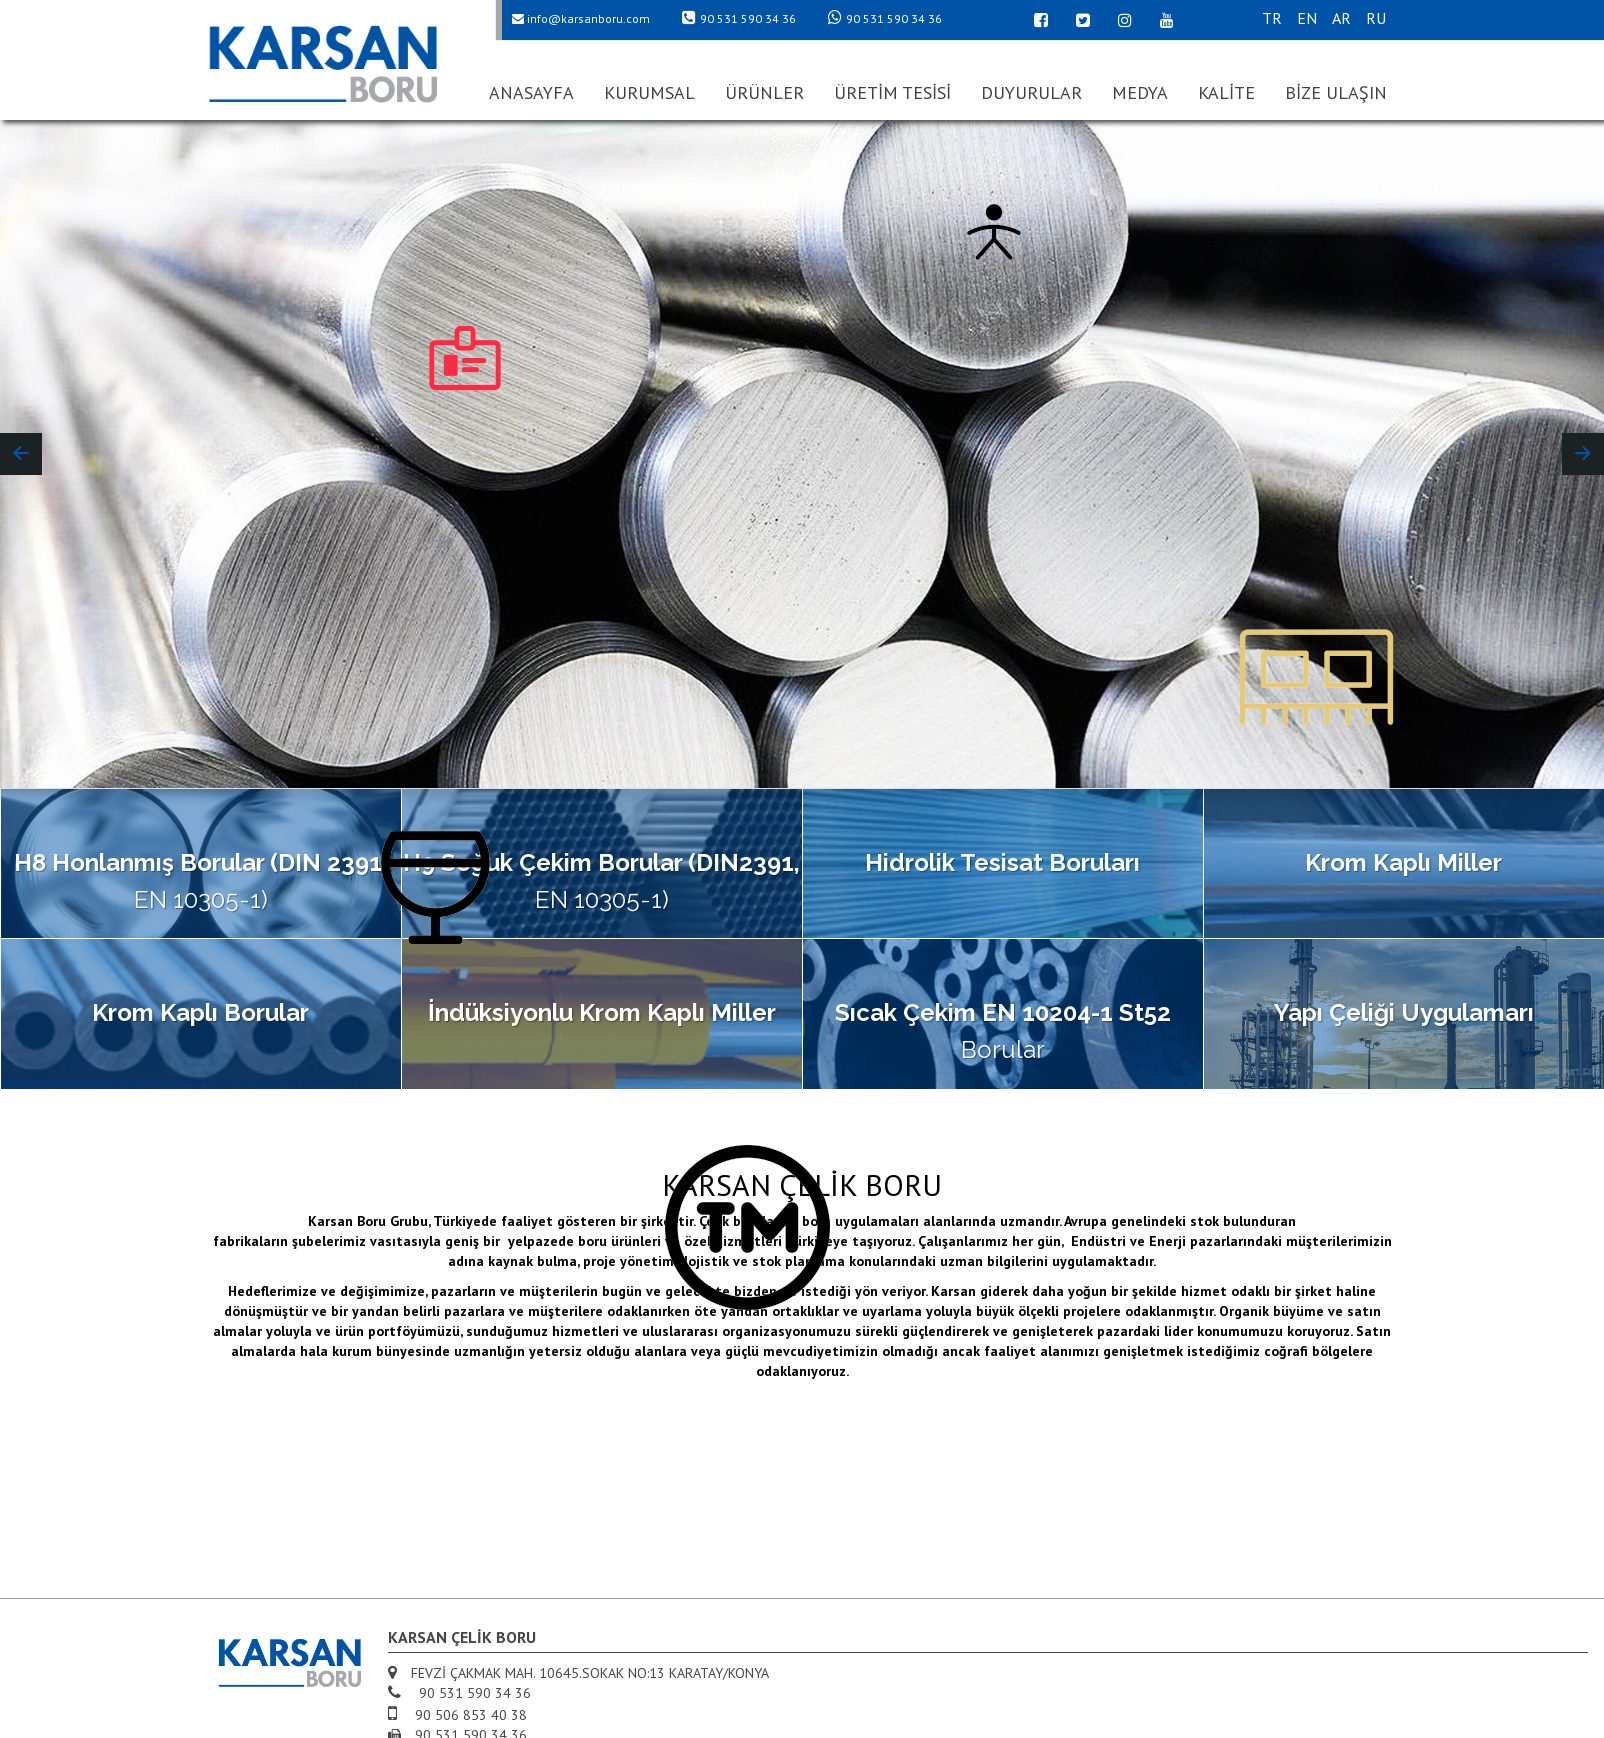 The image size is (1604, 1738). What do you see at coordinates (1316, 674) in the screenshot?
I see `view device memory or RAM usage` at bounding box center [1316, 674].